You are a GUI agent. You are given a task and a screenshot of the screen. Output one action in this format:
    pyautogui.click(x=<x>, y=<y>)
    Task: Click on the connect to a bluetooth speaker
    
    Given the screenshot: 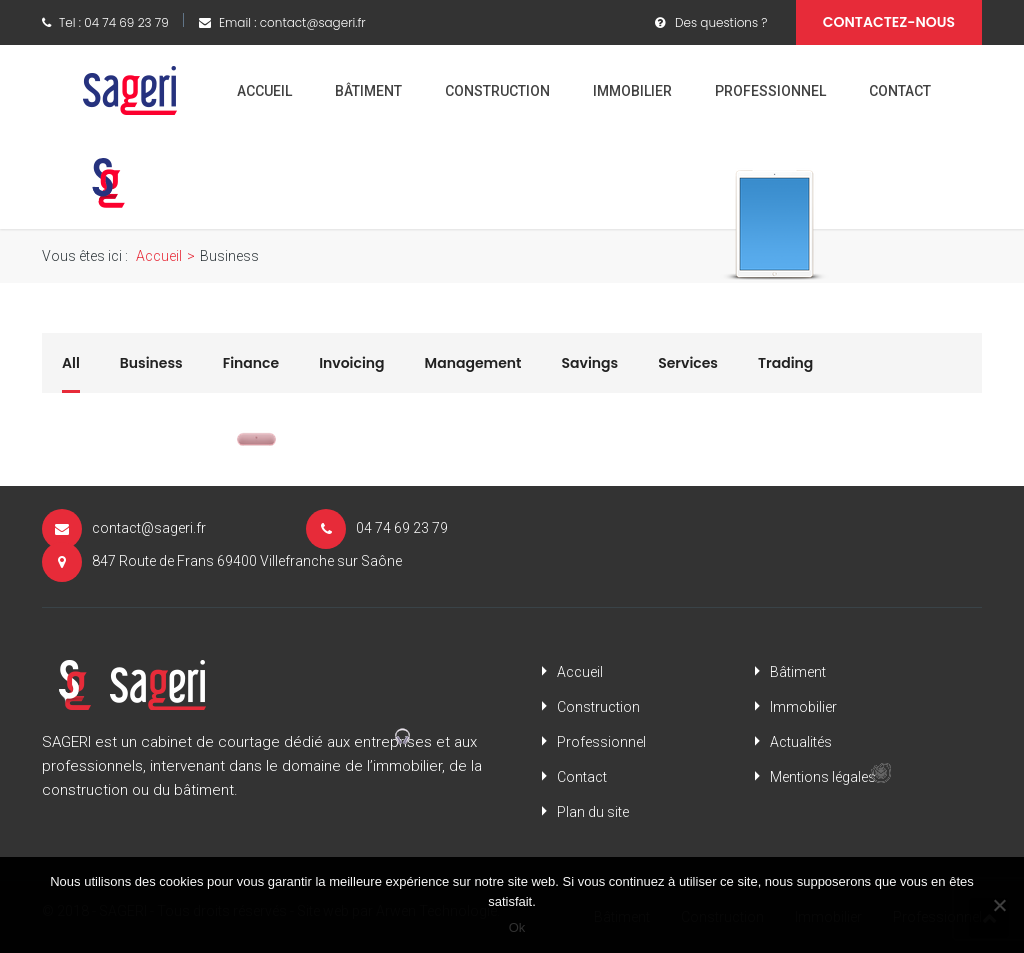 What is the action you would take?
    pyautogui.click(x=256, y=439)
    